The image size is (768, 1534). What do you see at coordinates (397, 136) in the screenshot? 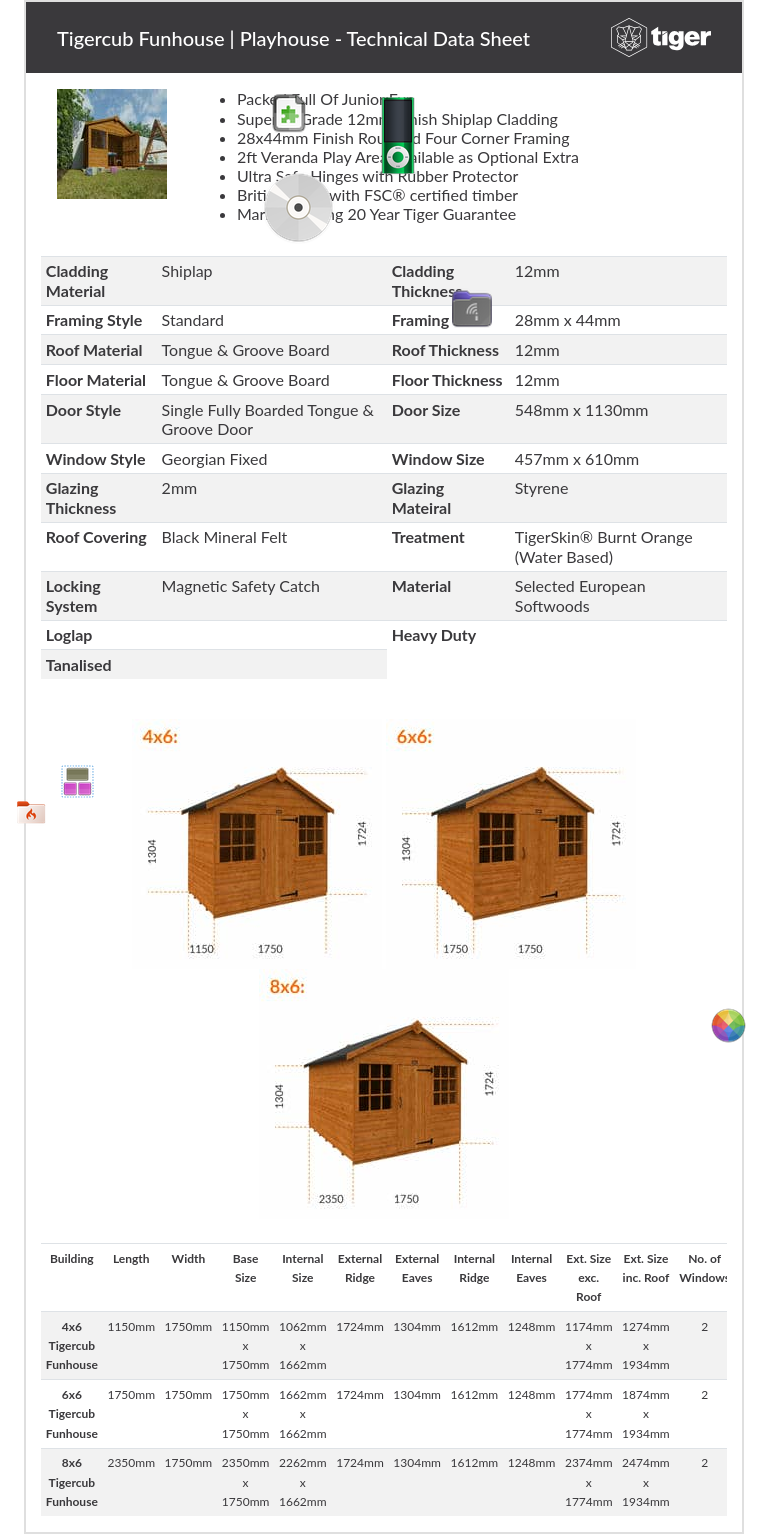
I see `iPod nano device in green` at bounding box center [397, 136].